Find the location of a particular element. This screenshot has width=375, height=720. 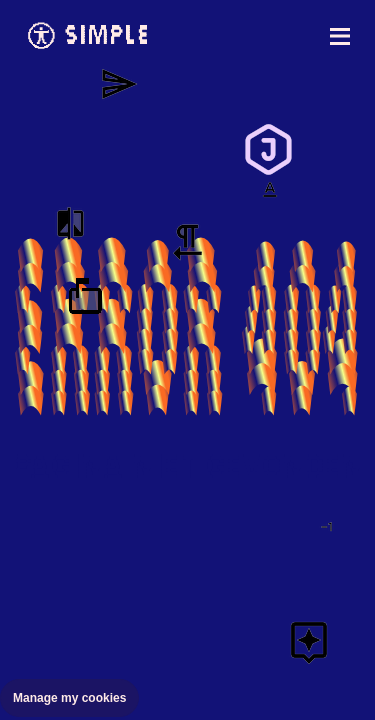

change text formatting options is located at coordinates (270, 190).